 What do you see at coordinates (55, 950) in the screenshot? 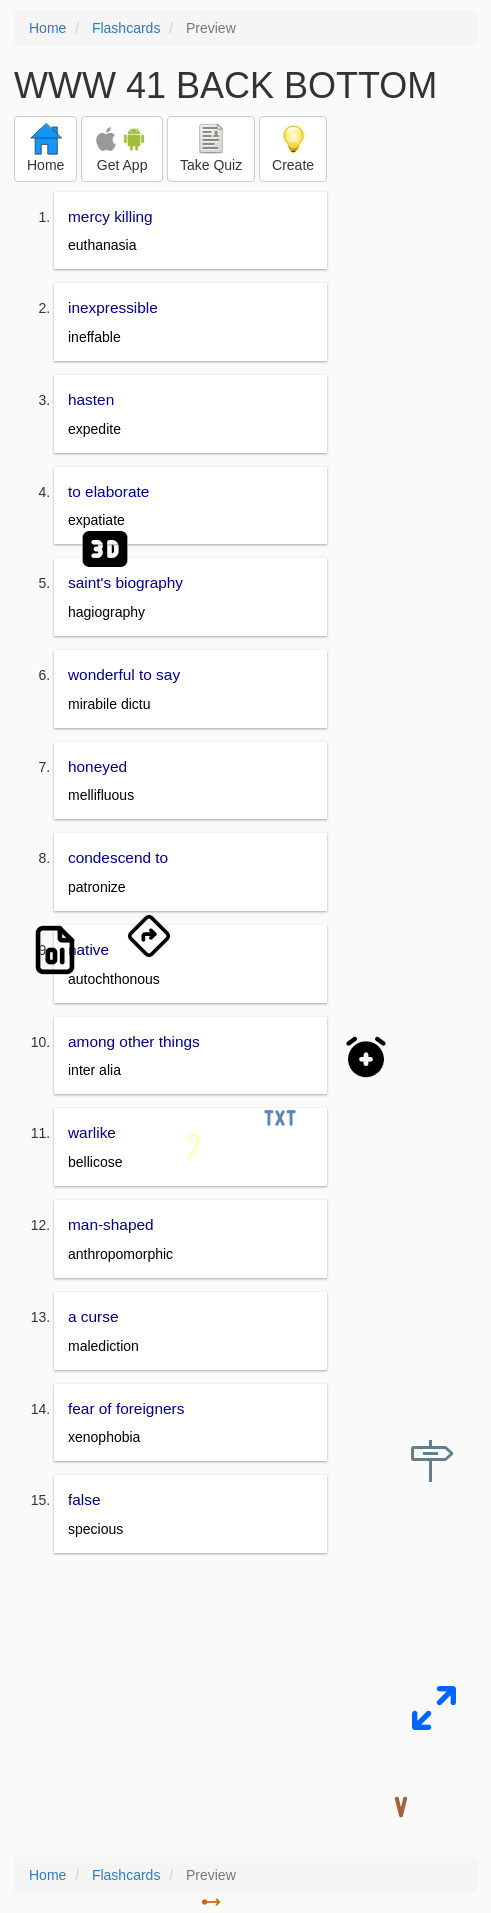
I see `view a file containing numeric data` at bounding box center [55, 950].